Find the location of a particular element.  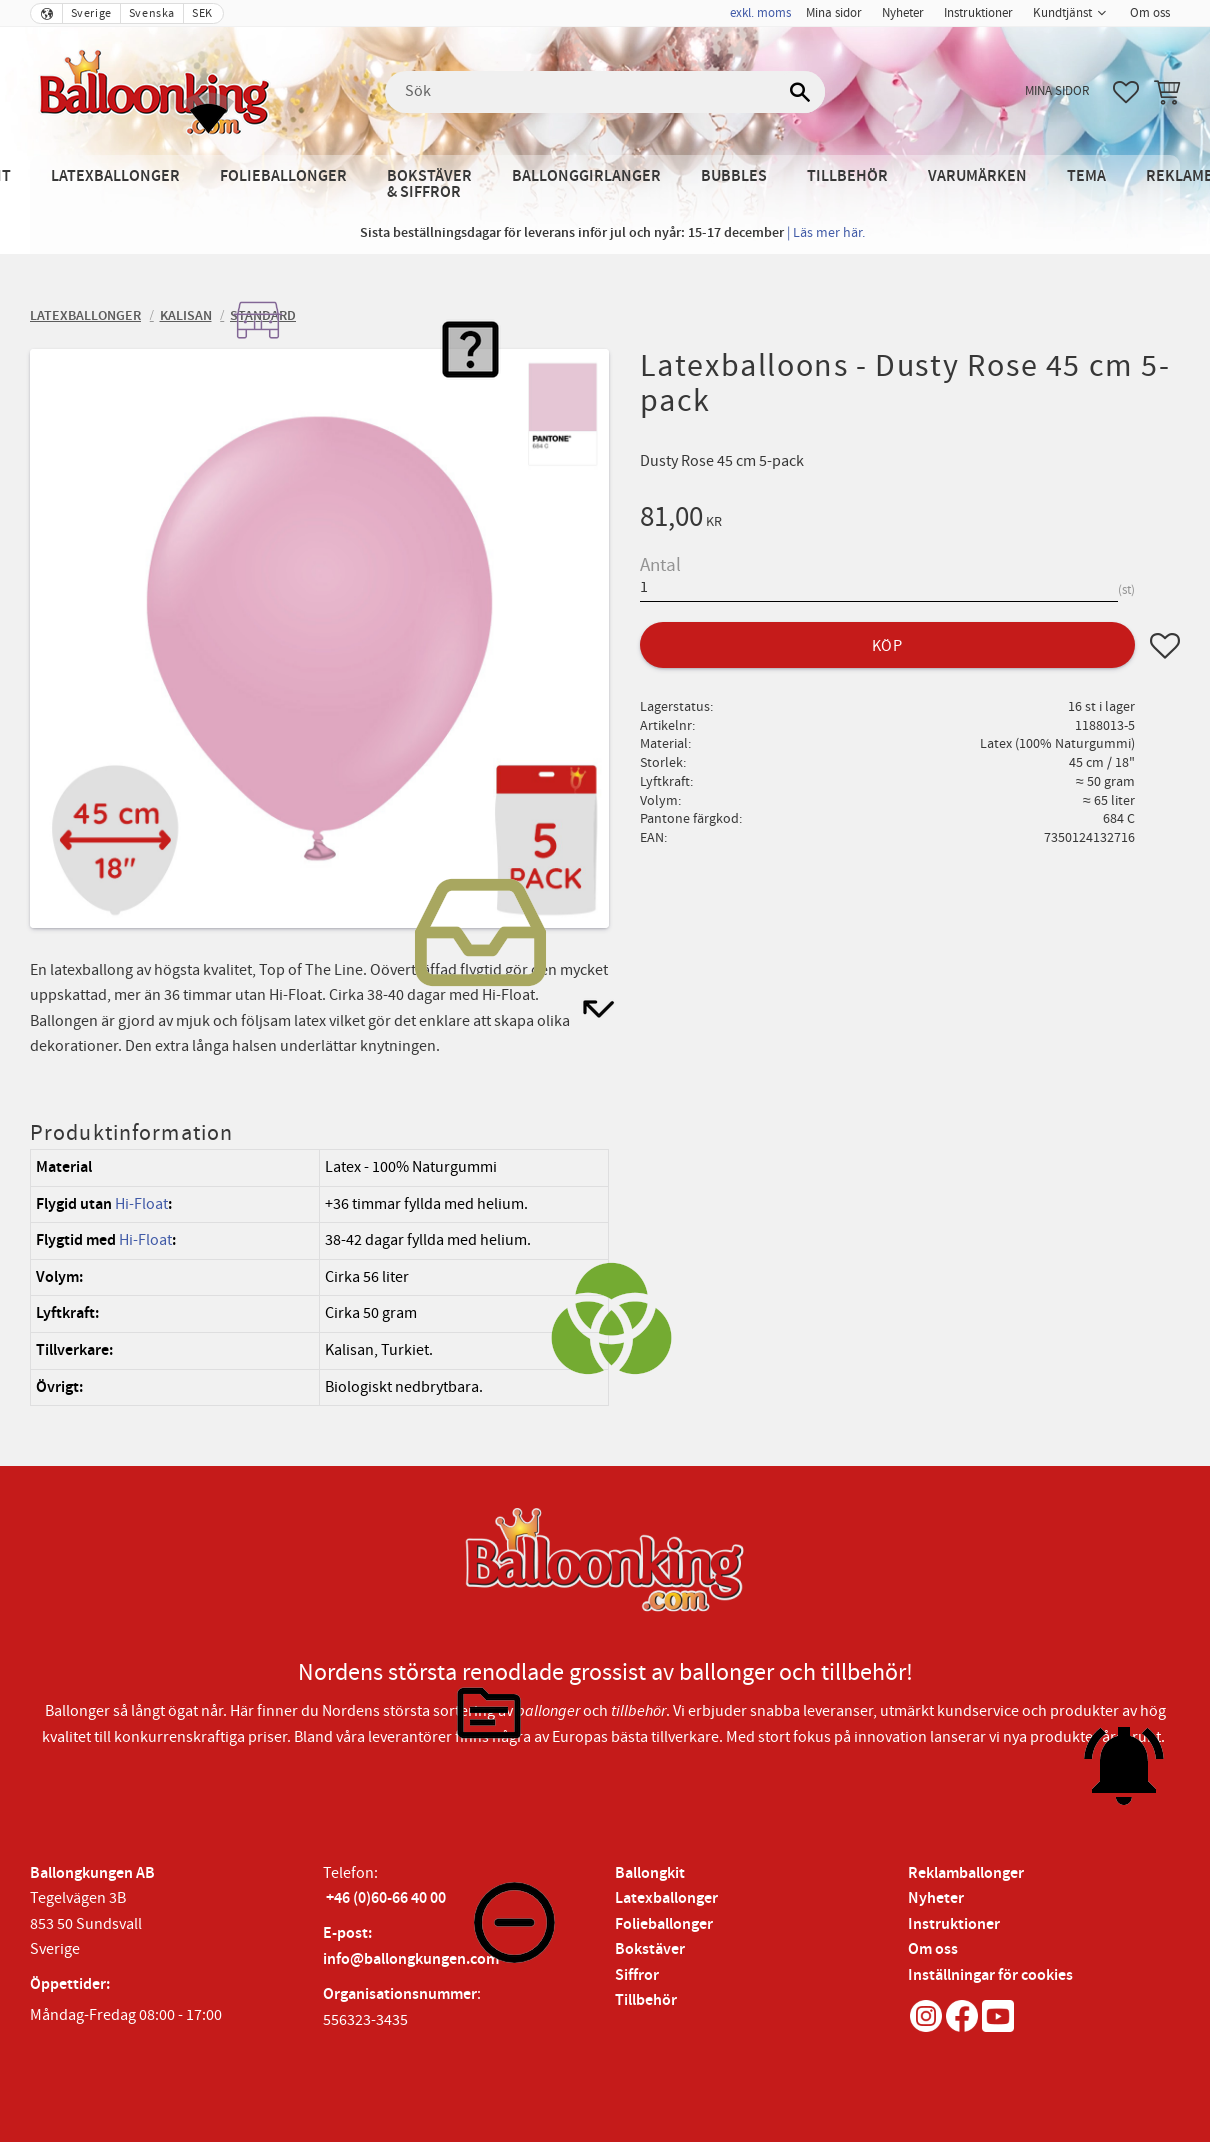

indicates a missed incoming call is located at coordinates (599, 1009).